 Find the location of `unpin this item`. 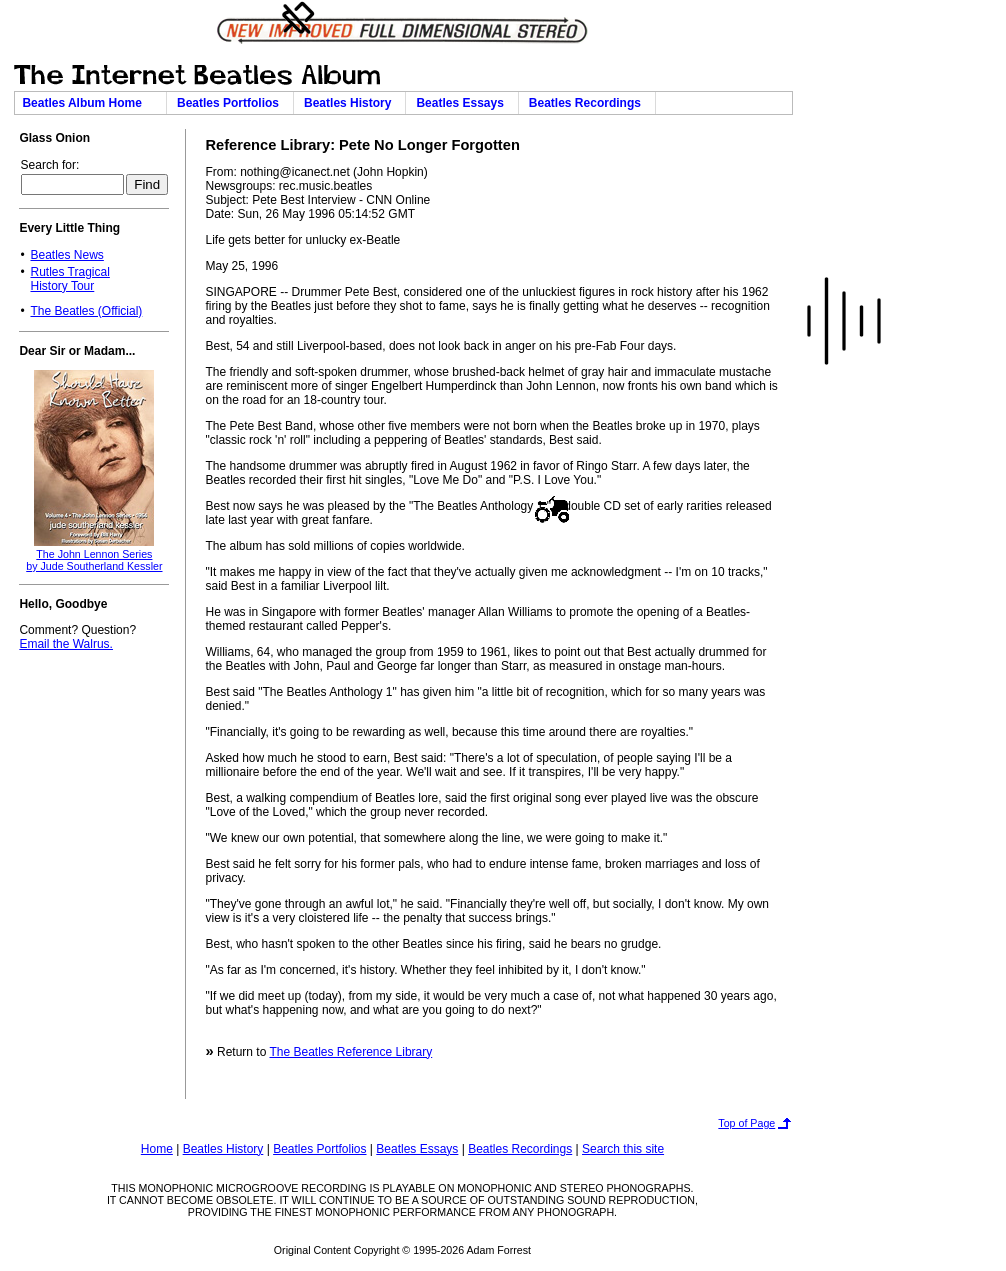

unpin this item is located at coordinates (297, 19).